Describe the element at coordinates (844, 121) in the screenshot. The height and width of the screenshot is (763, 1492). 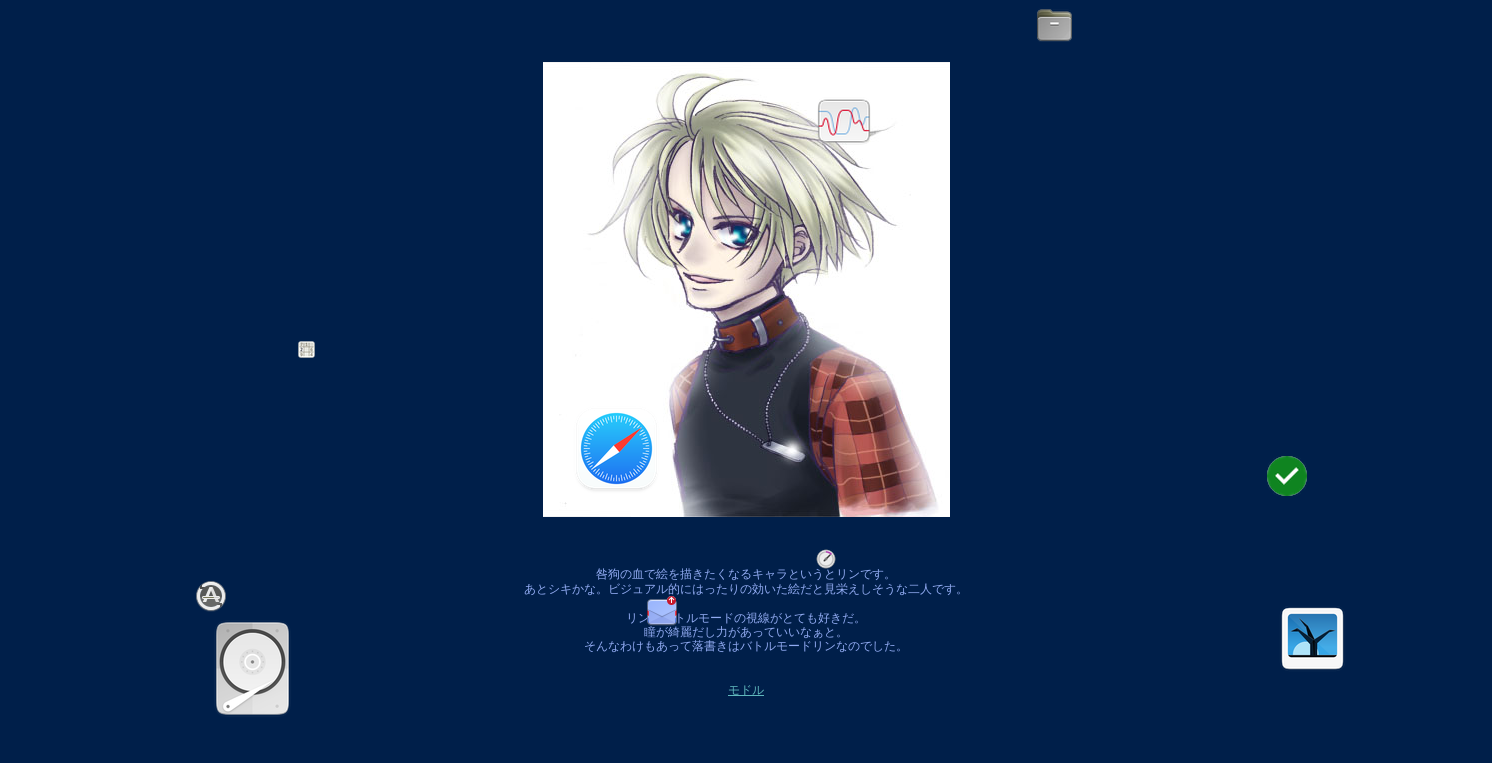
I see `view battery and power usage statistics` at that location.